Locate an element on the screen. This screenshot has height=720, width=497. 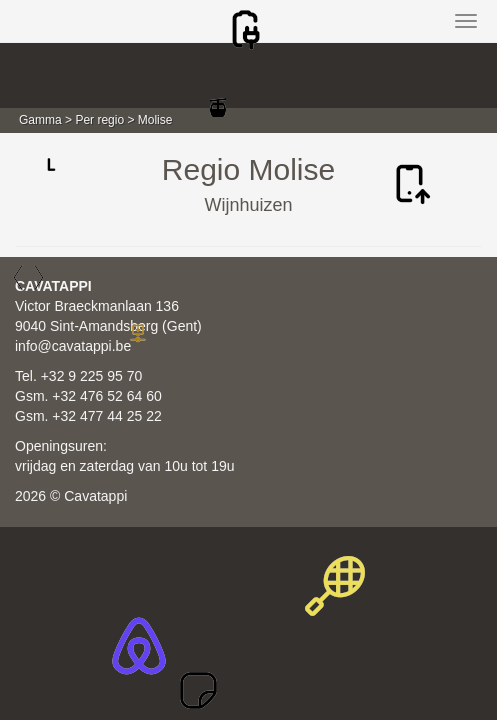
access ski lift or cable car information is located at coordinates (218, 108).